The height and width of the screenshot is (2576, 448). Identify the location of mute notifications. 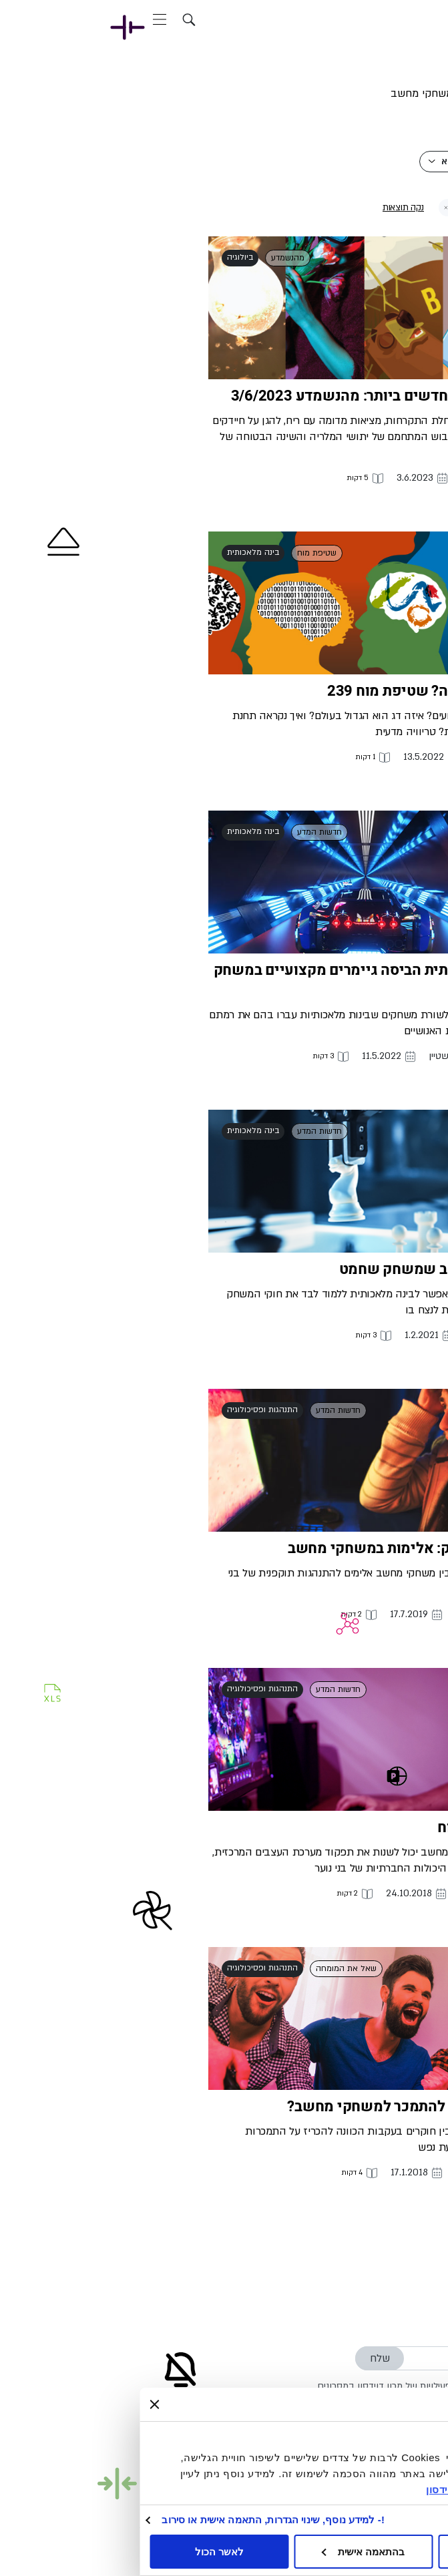
(181, 2370).